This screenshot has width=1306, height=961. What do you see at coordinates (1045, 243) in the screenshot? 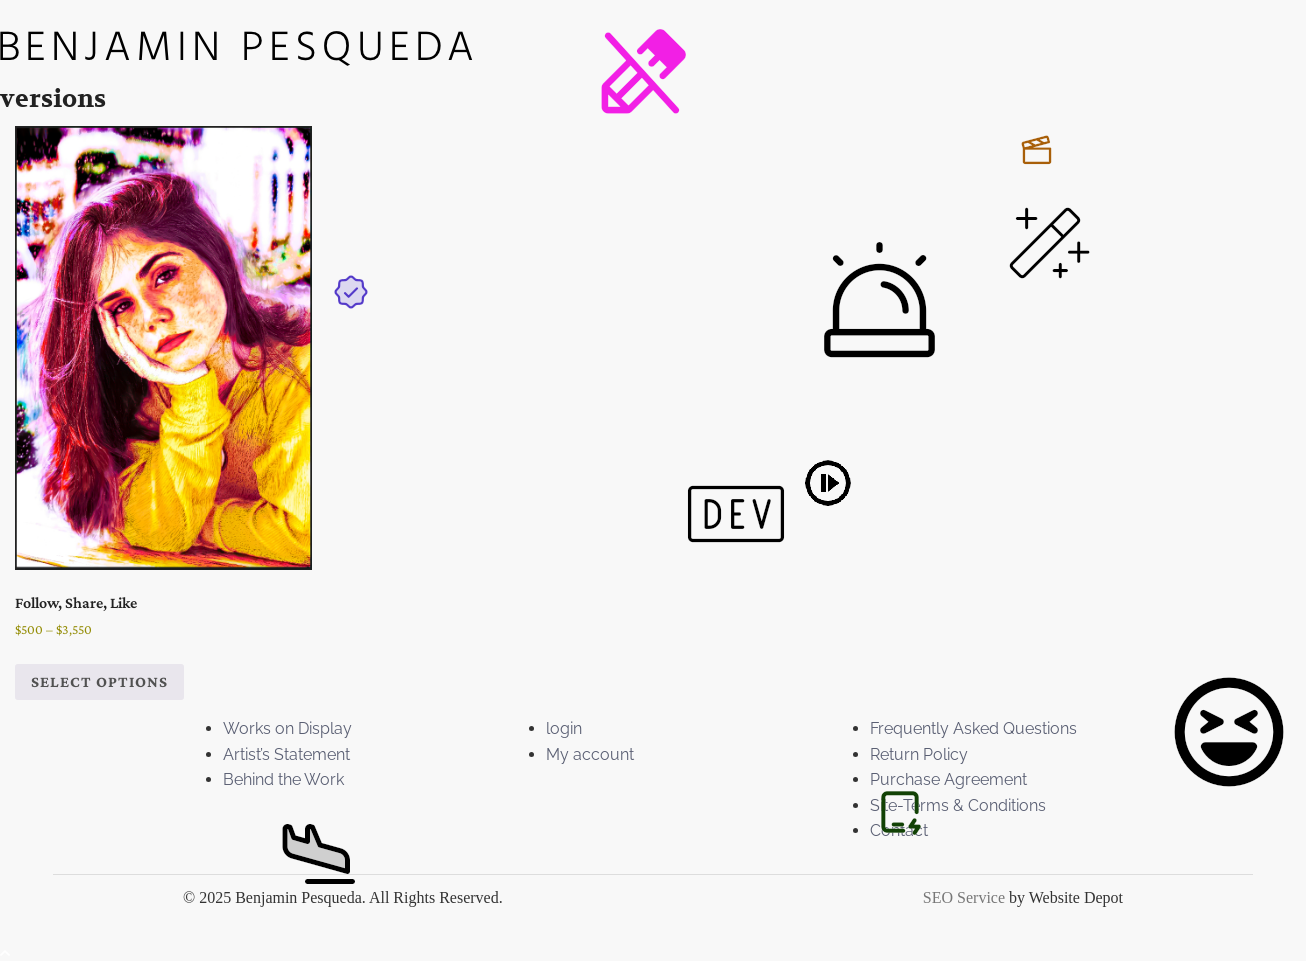
I see `apply auto-enhance or magic editing to content` at bounding box center [1045, 243].